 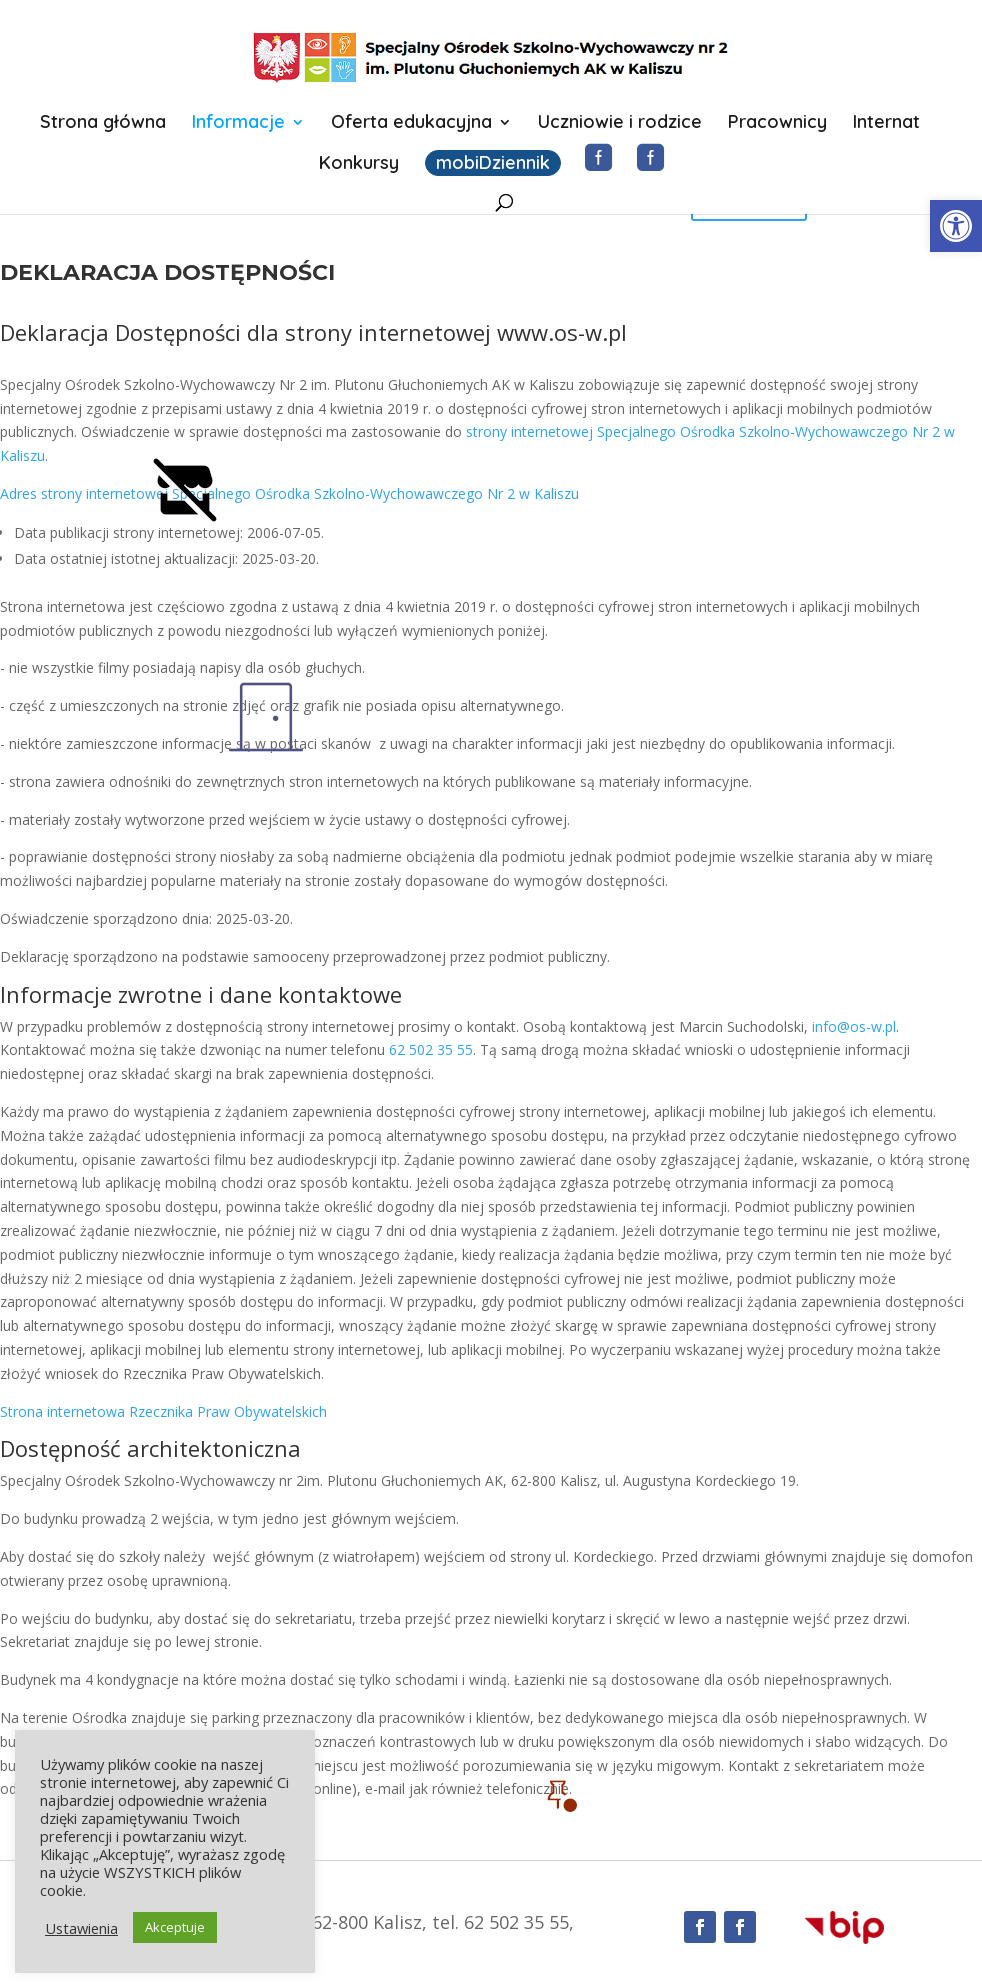 What do you see at coordinates (185, 490) in the screenshot?
I see `indicates a store or shop is closed` at bounding box center [185, 490].